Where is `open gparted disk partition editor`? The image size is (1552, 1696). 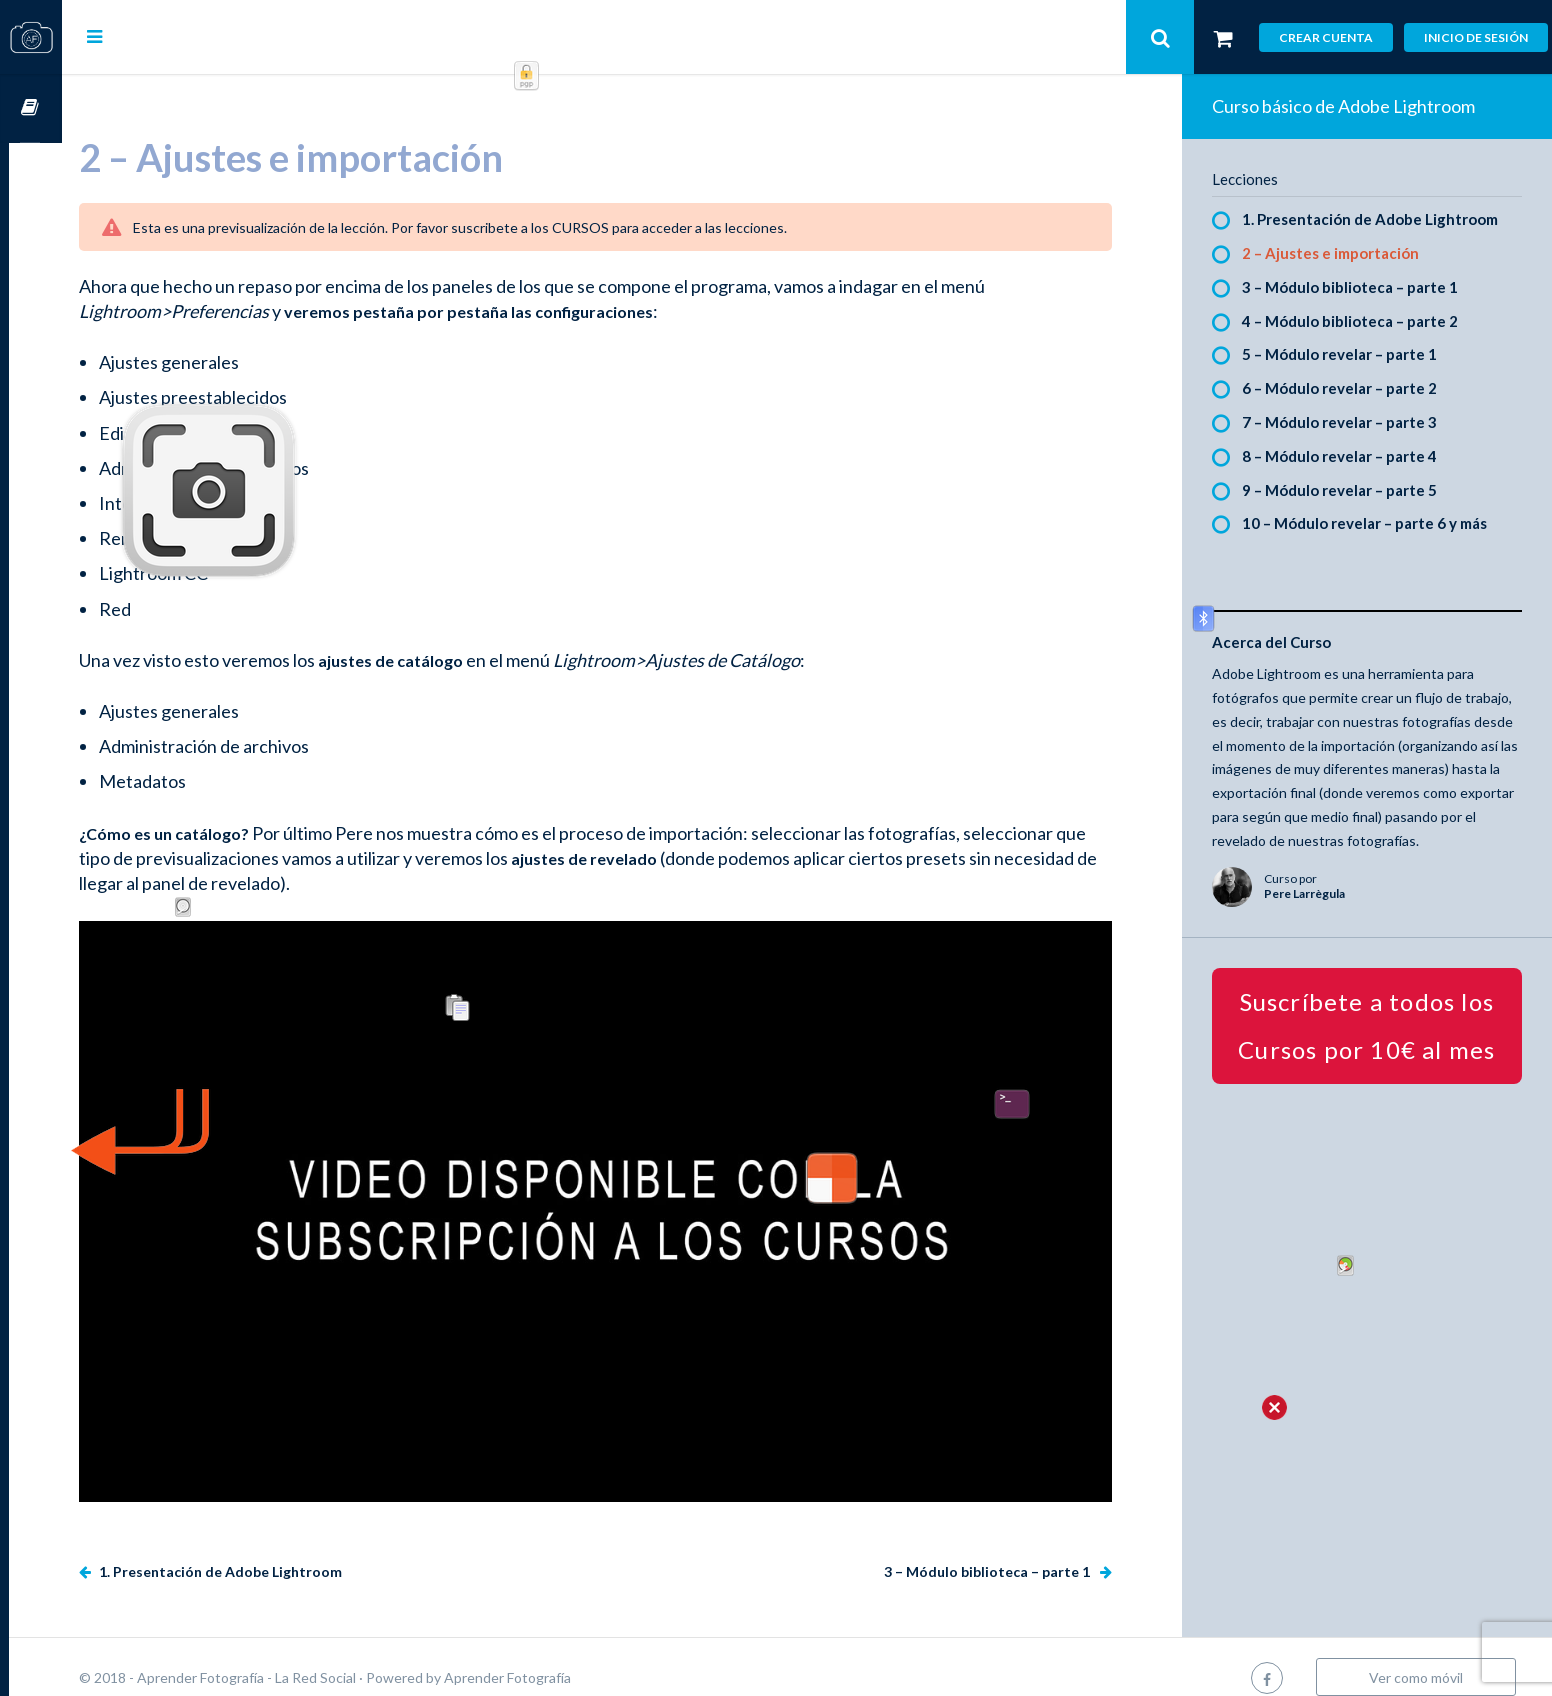
open gparted disk partition editor is located at coordinates (1345, 1265).